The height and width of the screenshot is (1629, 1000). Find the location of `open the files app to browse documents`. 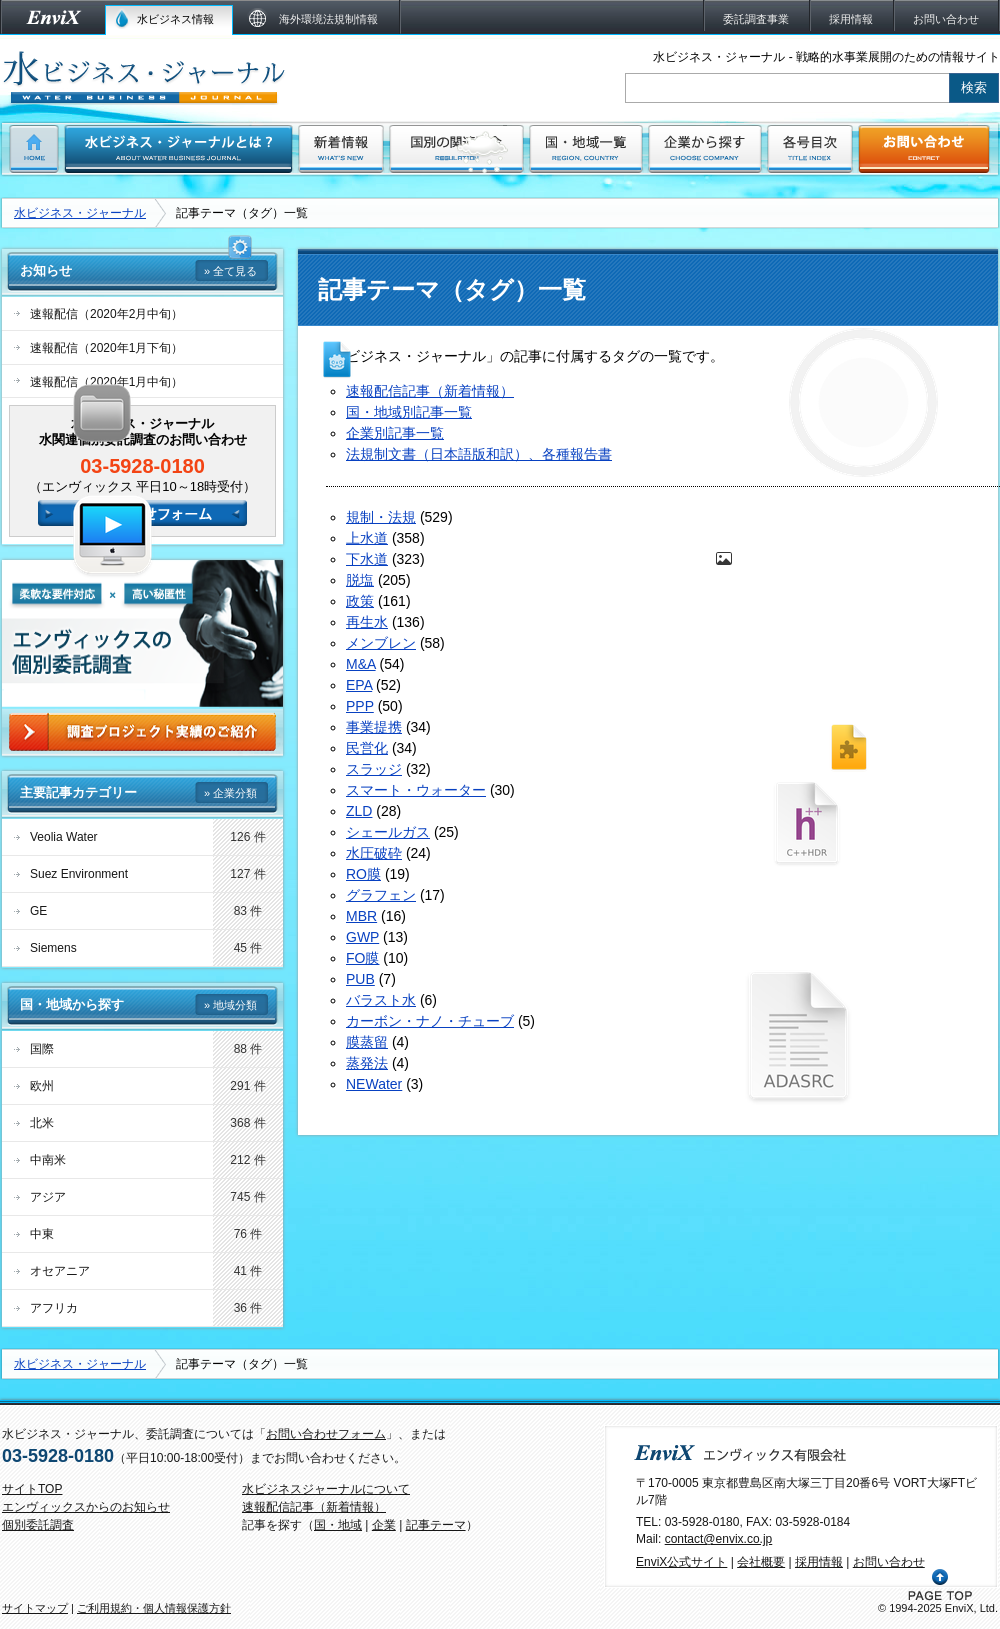

open the files app to browse documents is located at coordinates (102, 413).